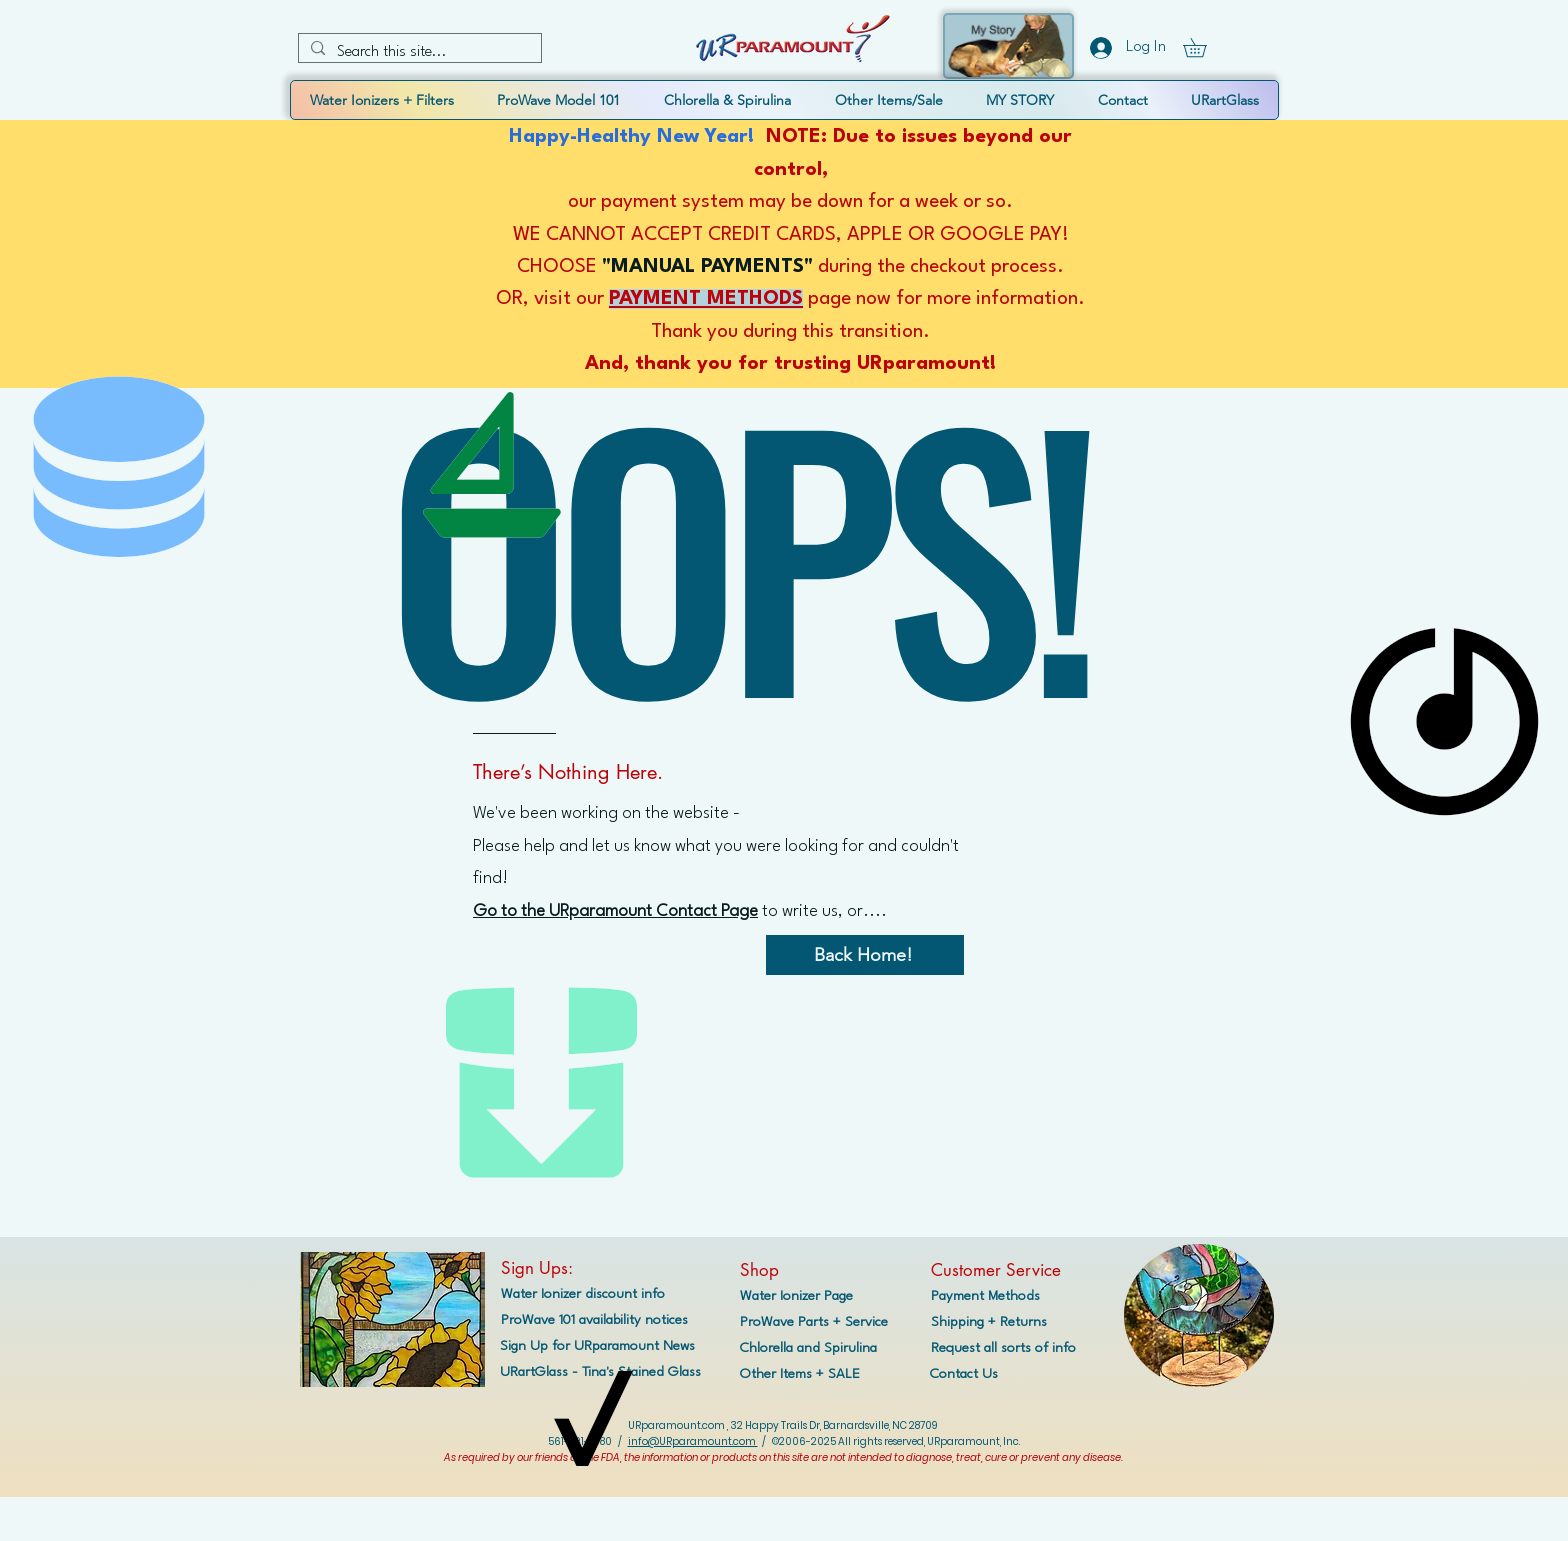 The height and width of the screenshot is (1541, 1568). What do you see at coordinates (119, 462) in the screenshot?
I see `access database storage` at bounding box center [119, 462].